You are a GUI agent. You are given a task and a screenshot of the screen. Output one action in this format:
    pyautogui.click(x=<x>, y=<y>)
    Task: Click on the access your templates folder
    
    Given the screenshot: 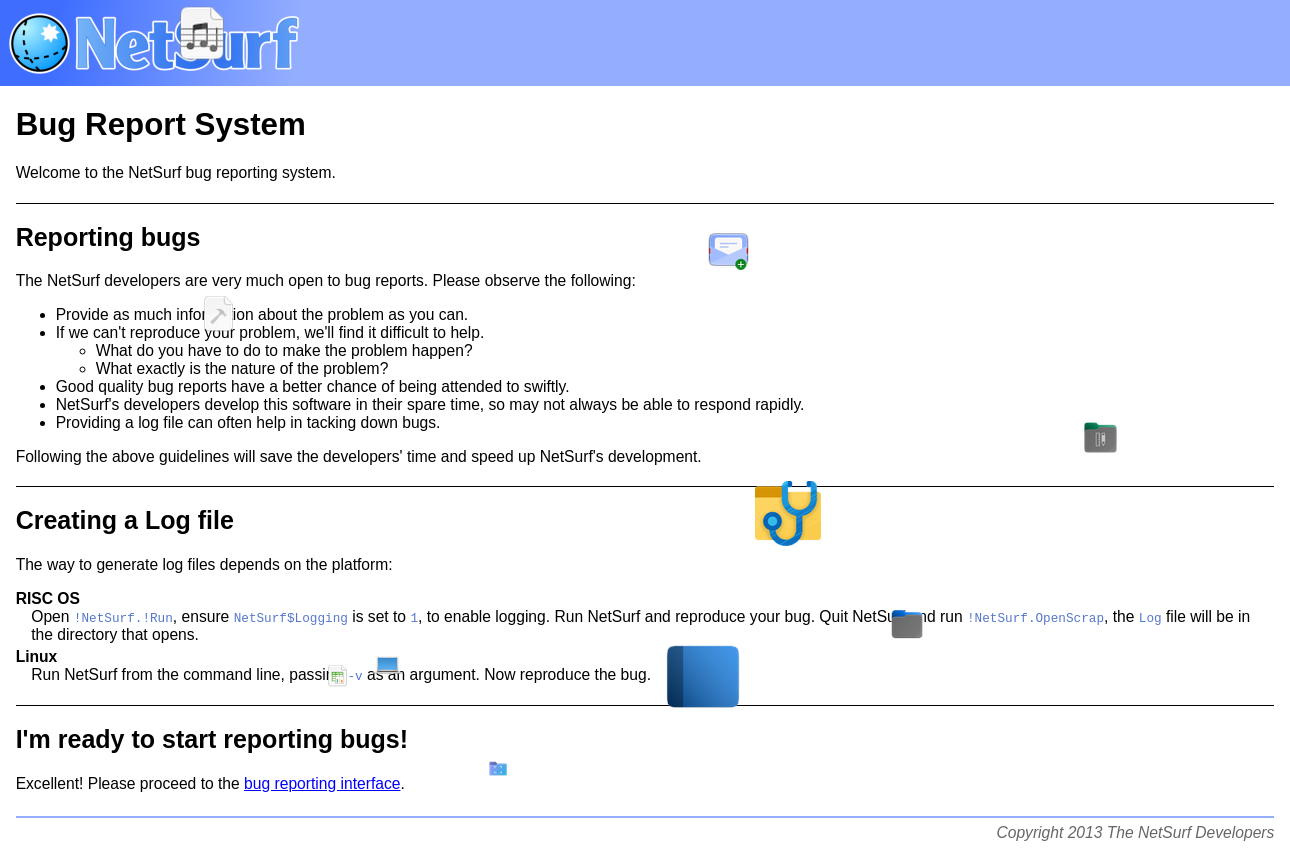 What is the action you would take?
    pyautogui.click(x=1100, y=437)
    